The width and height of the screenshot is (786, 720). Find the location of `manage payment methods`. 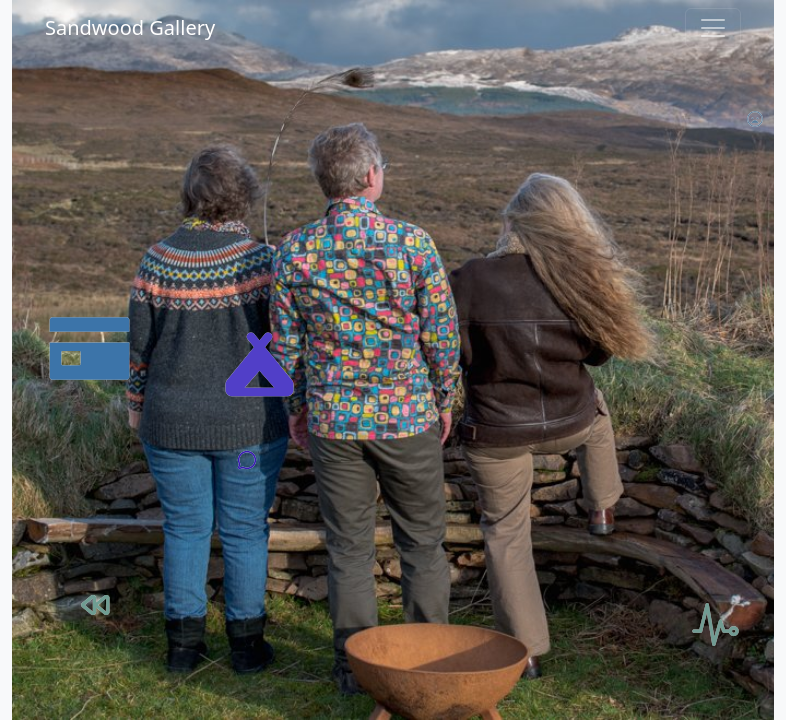

manage payment methods is located at coordinates (89, 348).